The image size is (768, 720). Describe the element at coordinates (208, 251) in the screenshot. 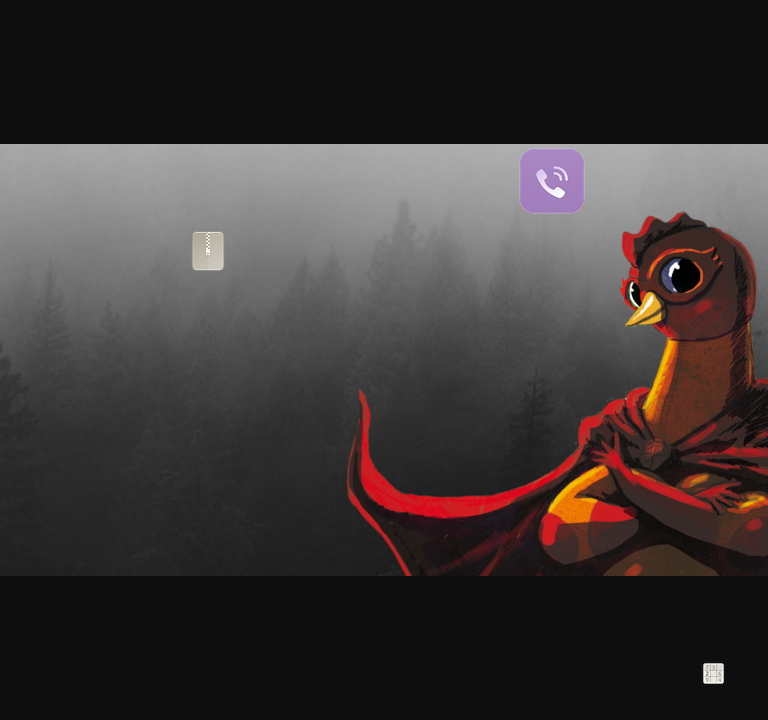

I see `open archive manager to compress or extract files` at that location.